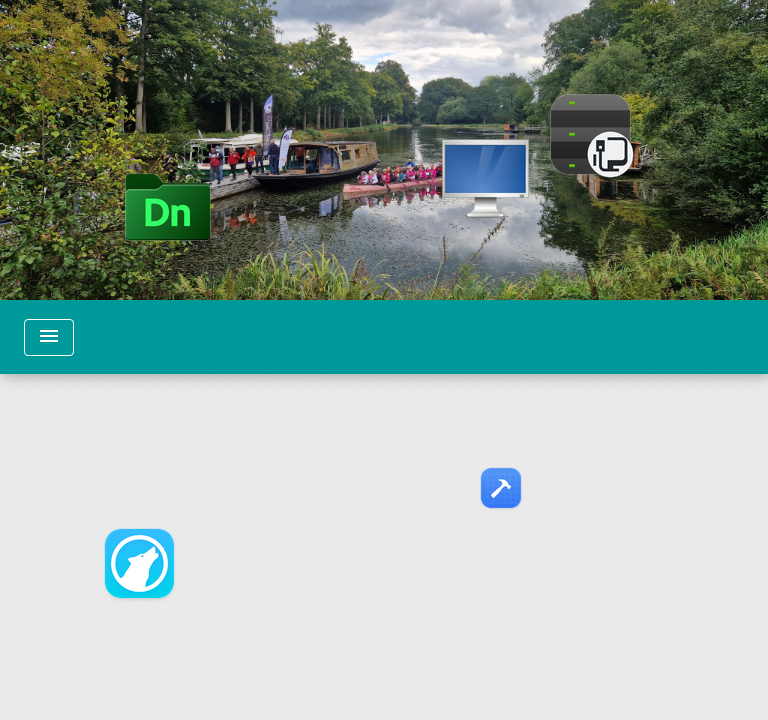  What do you see at coordinates (590, 134) in the screenshot?
I see `configure dhcp server settings` at bounding box center [590, 134].